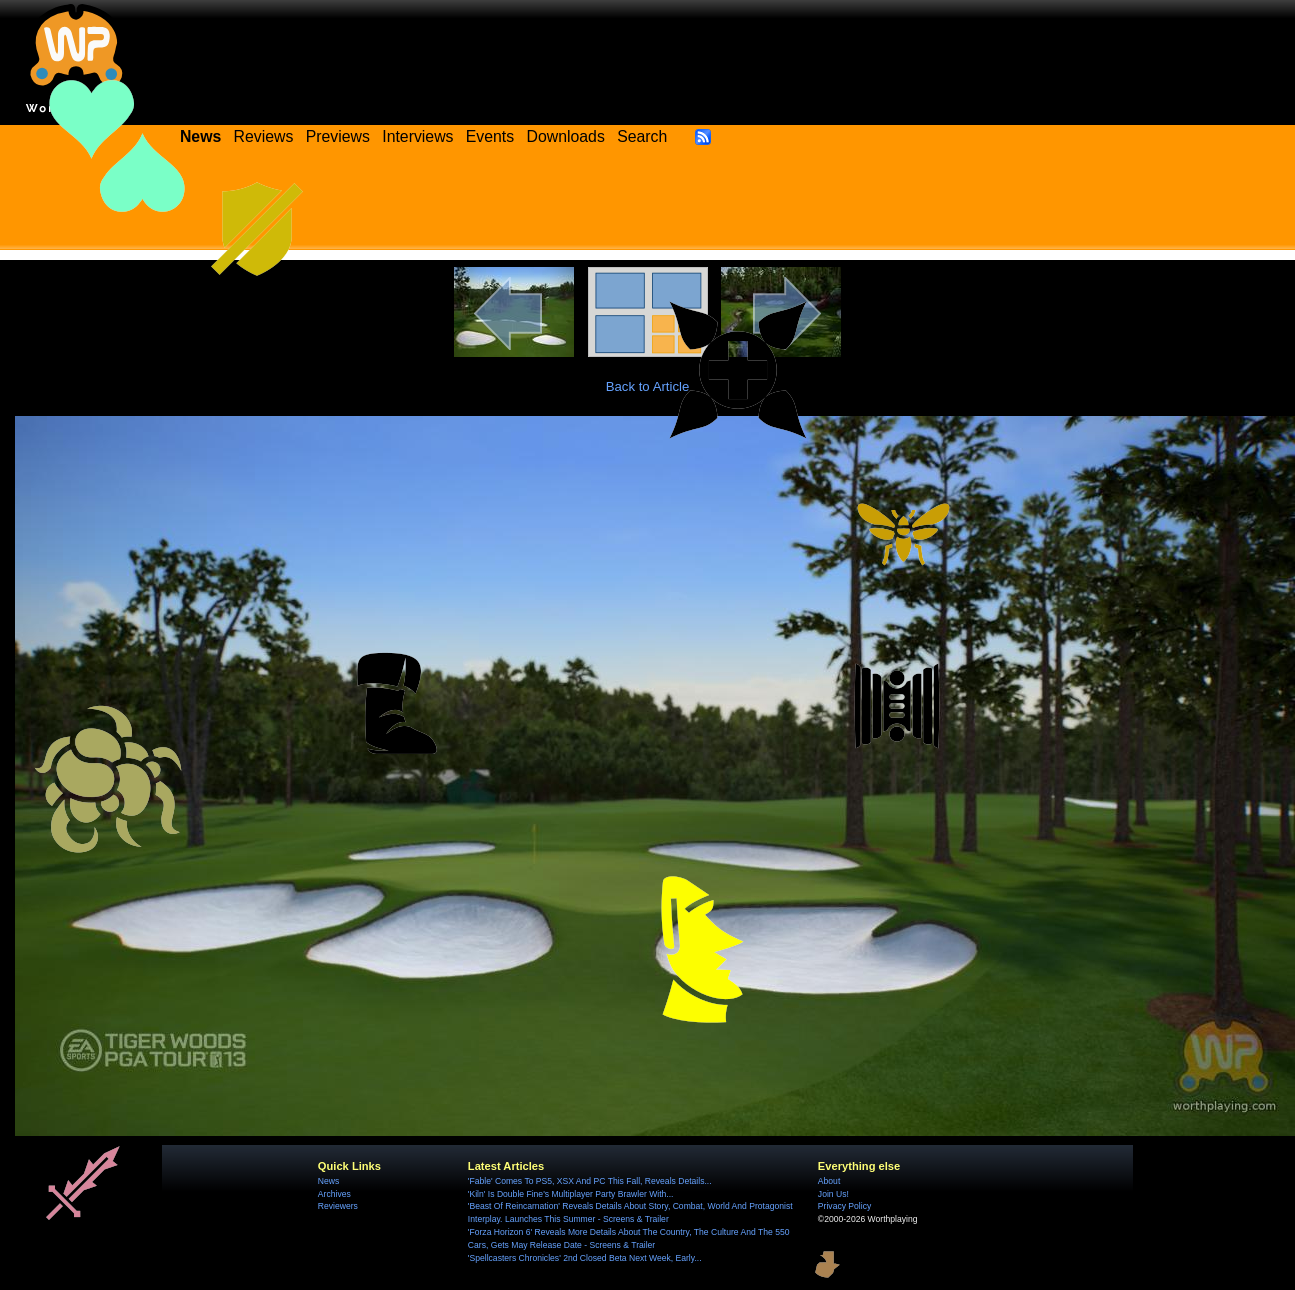 The height and width of the screenshot is (1290, 1295). I want to click on protection or security features are disabled, so click(257, 229).